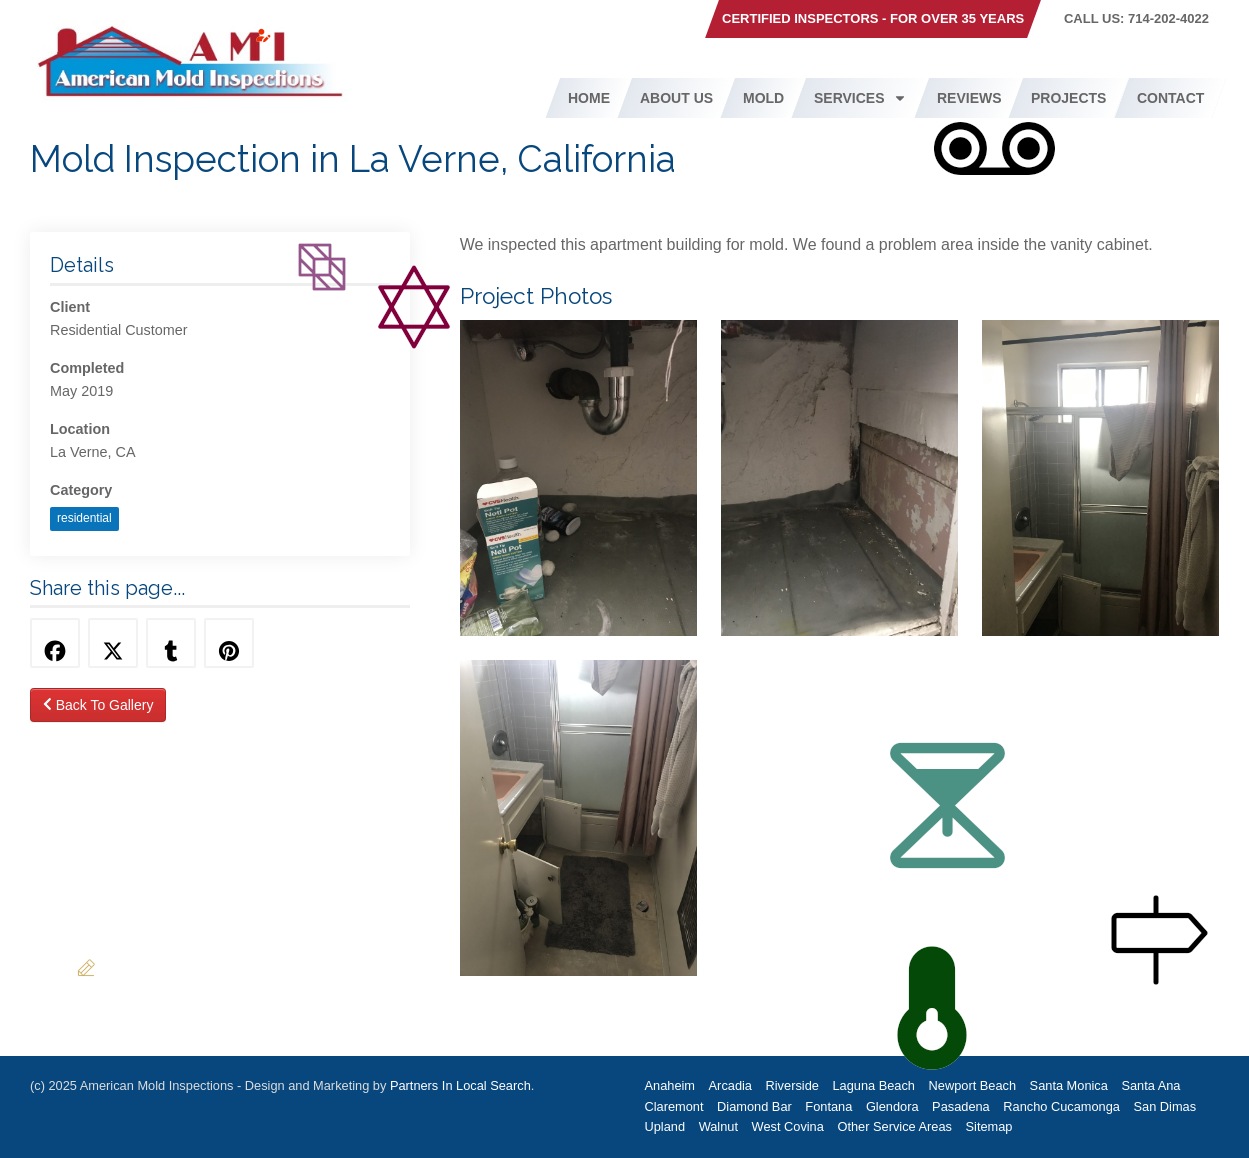 The width and height of the screenshot is (1249, 1158). I want to click on edit text or content, so click(86, 968).